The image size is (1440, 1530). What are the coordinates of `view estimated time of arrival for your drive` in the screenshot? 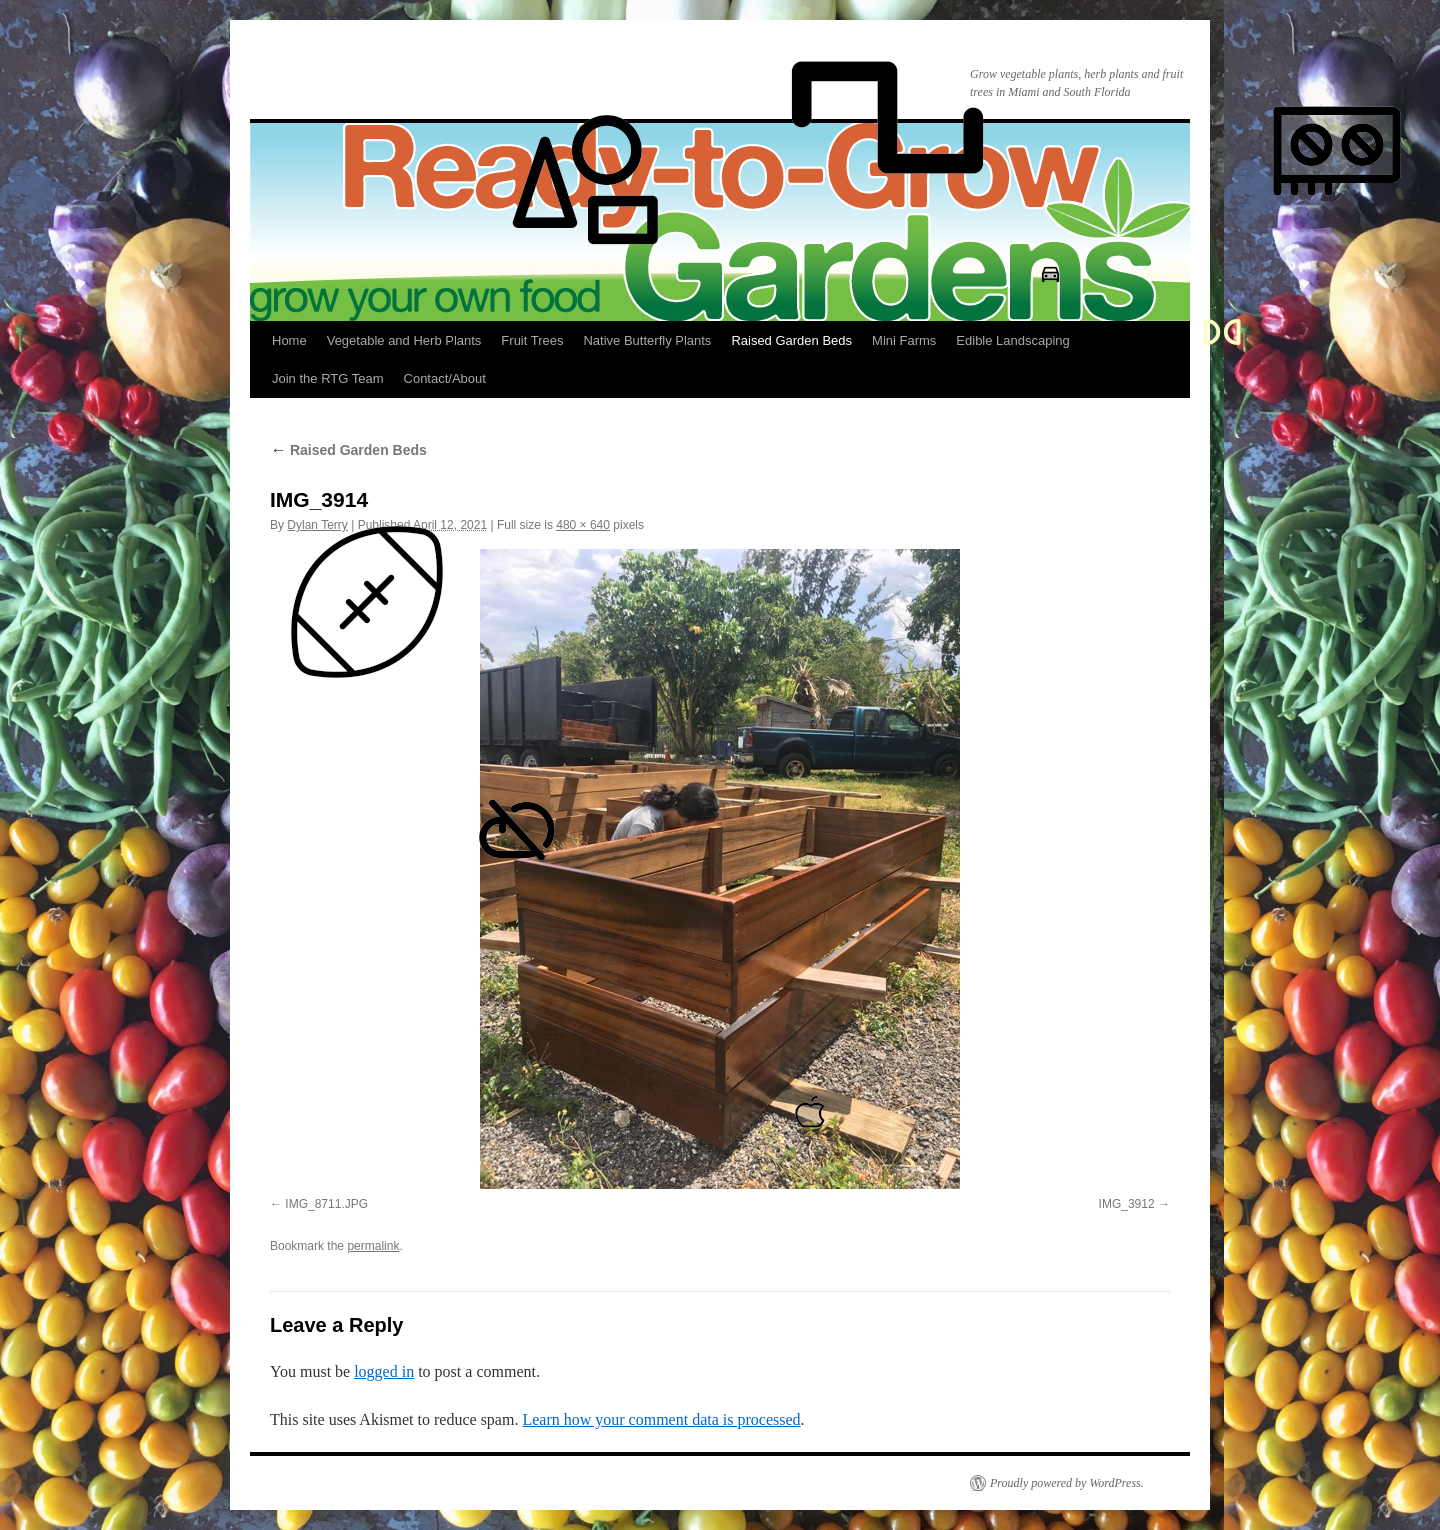 It's located at (1050, 274).